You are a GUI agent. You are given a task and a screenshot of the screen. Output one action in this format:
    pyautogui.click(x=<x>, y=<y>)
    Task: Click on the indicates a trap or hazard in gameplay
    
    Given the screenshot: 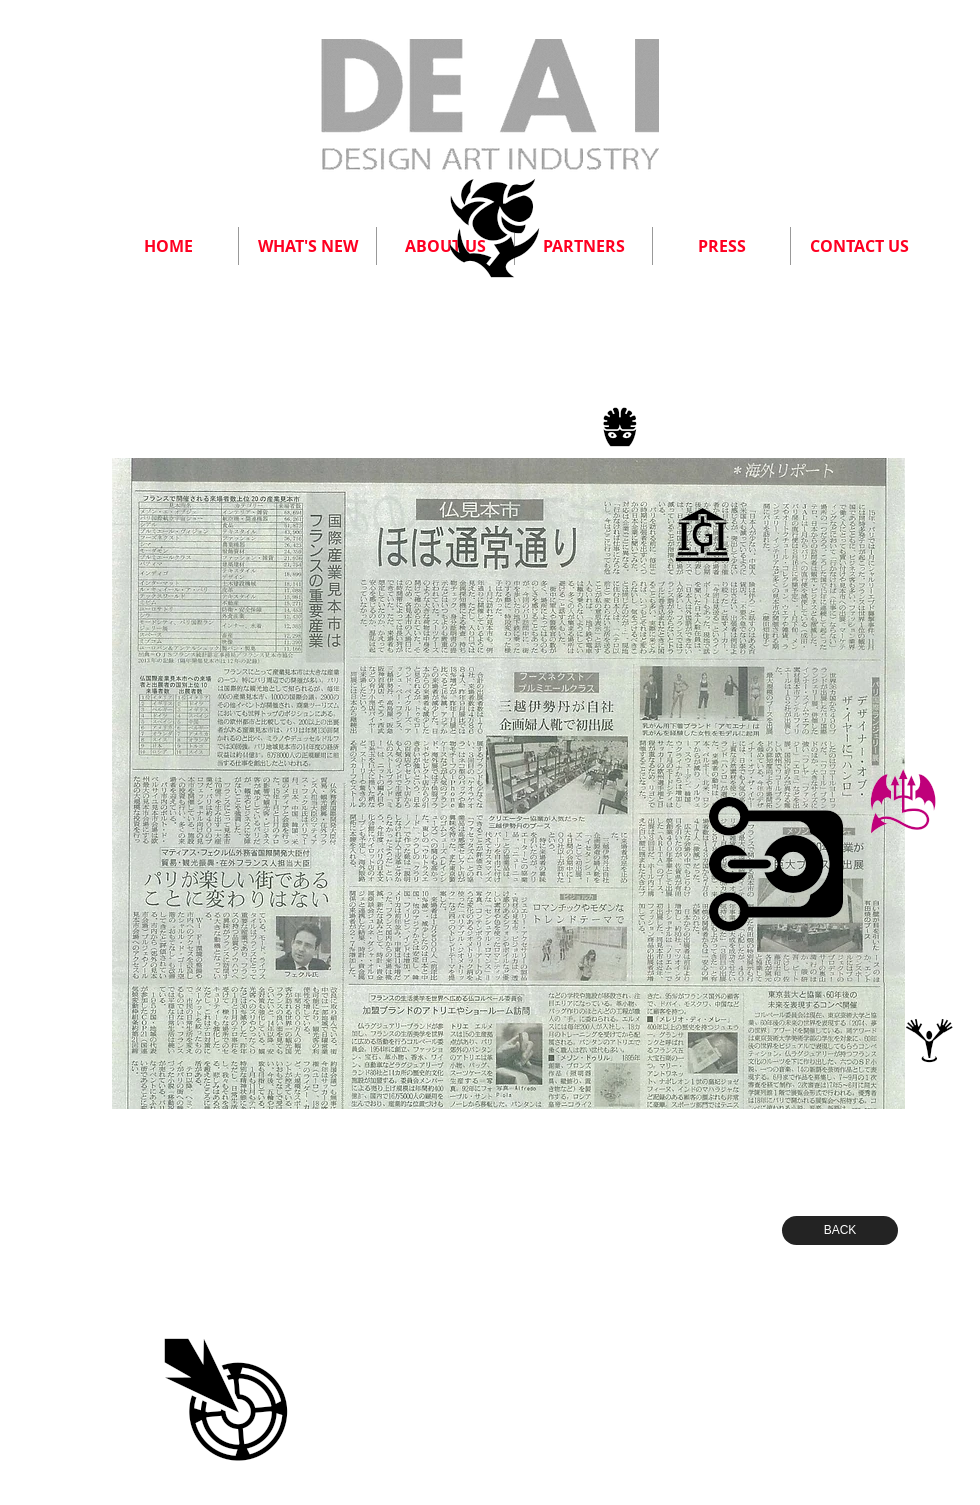 What is the action you would take?
    pyautogui.click(x=929, y=1039)
    